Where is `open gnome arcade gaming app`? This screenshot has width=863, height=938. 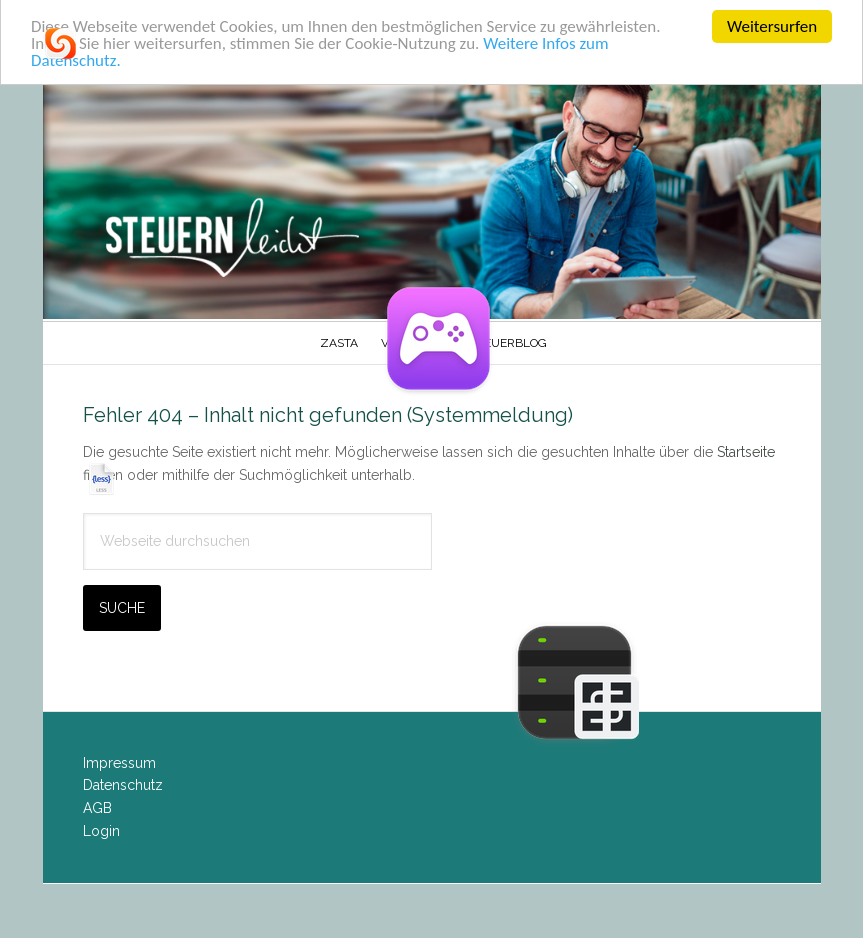 open gnome arcade gaming app is located at coordinates (438, 338).